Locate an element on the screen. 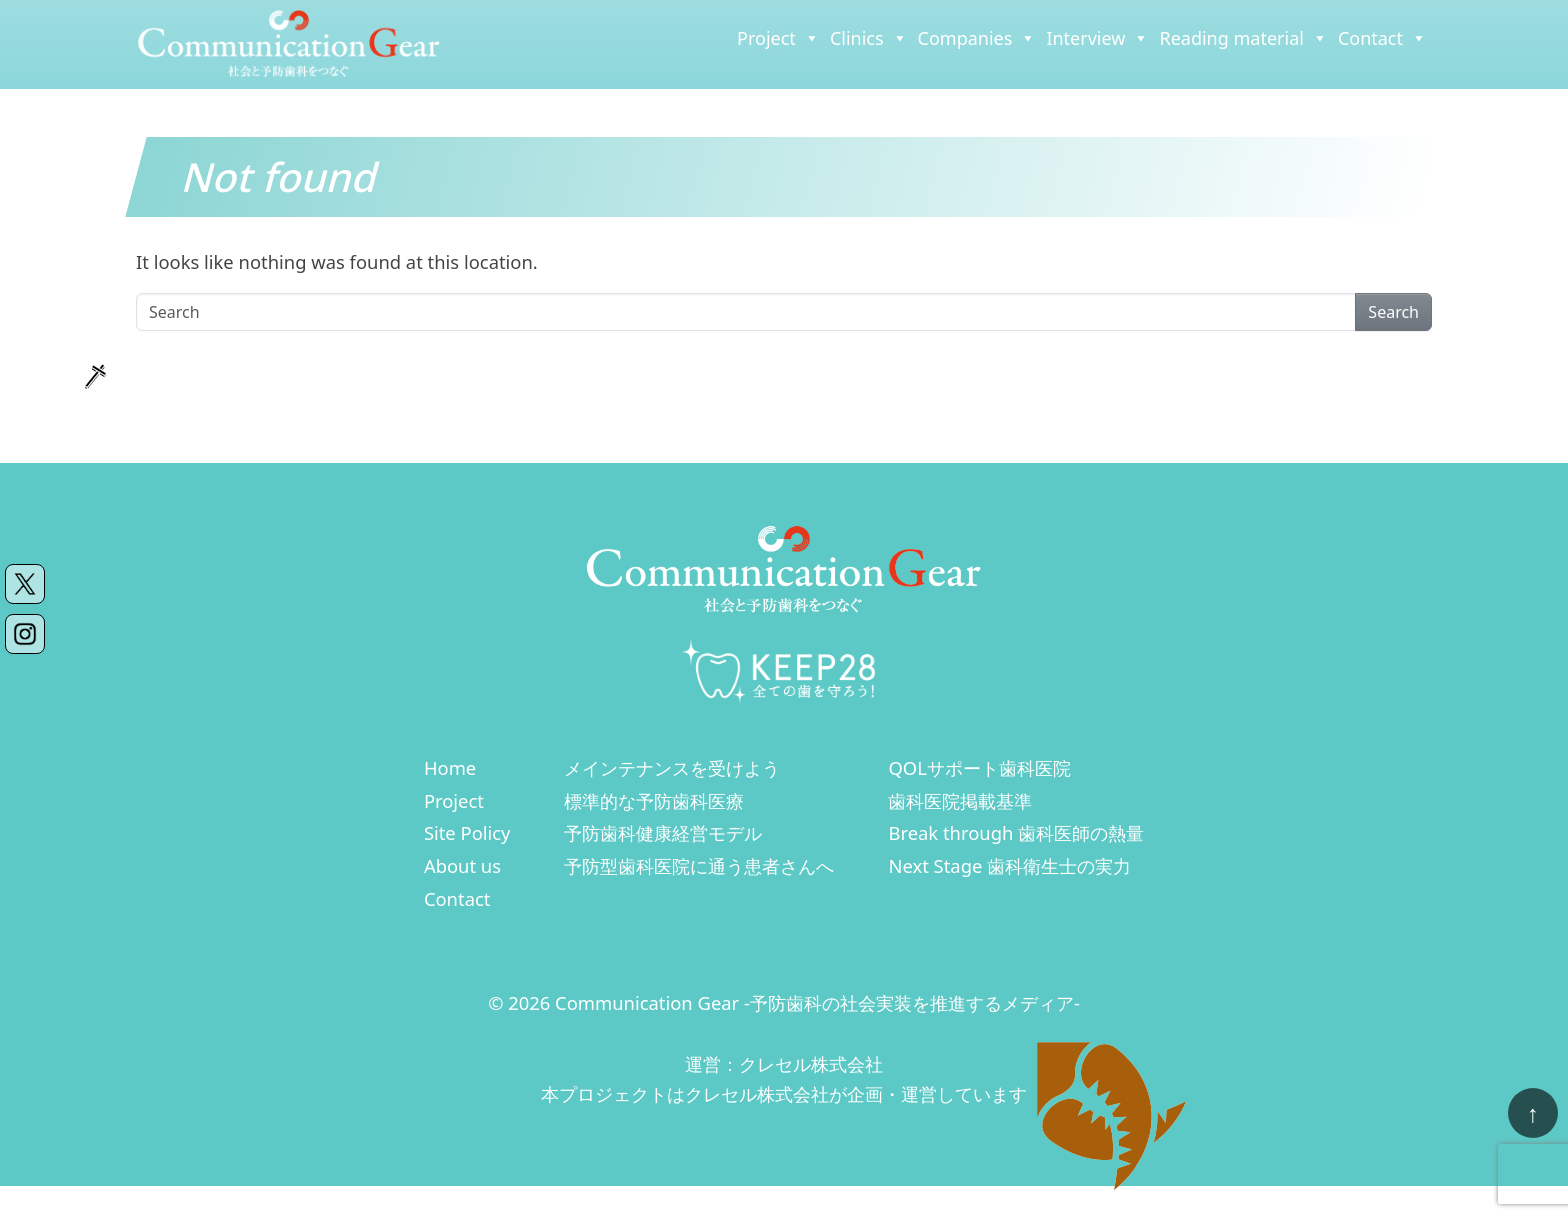 The height and width of the screenshot is (1218, 1568). indicates religious or faith-based content is located at coordinates (96, 376).